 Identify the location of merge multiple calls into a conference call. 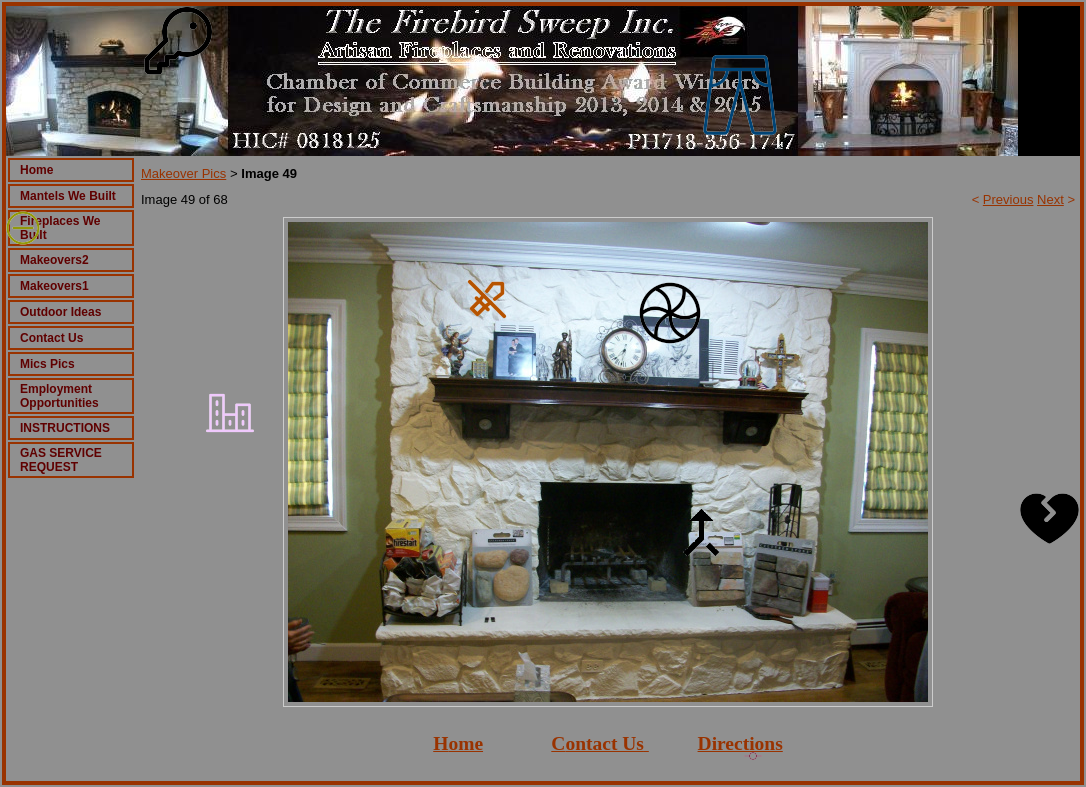
(701, 532).